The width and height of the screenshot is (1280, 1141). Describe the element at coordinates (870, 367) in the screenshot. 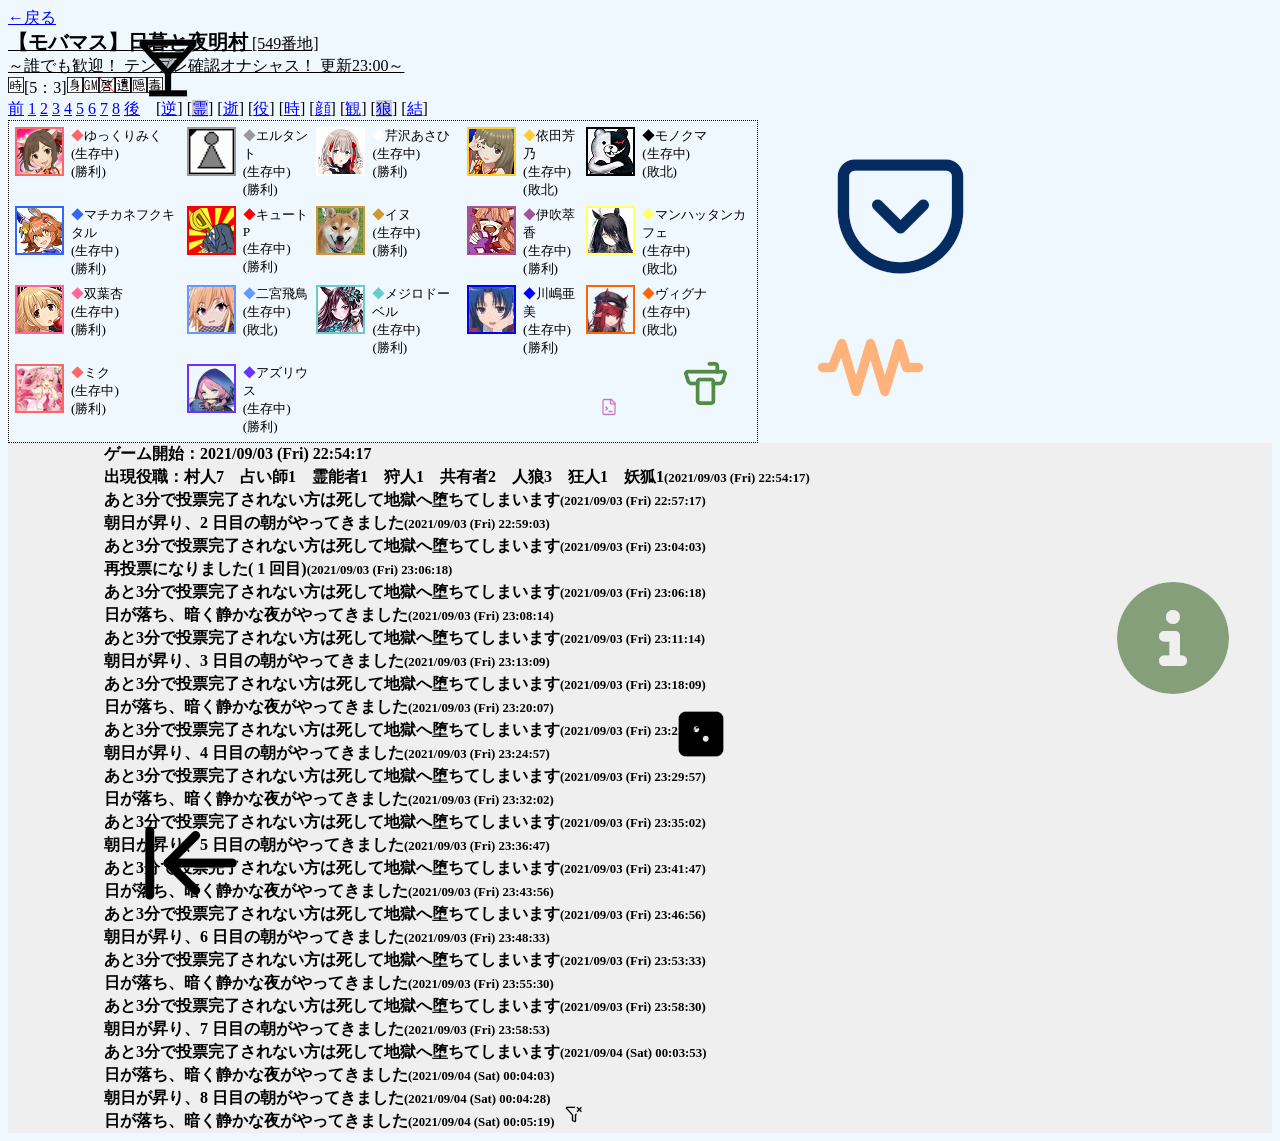

I see `view circuit or resistor component details` at that location.